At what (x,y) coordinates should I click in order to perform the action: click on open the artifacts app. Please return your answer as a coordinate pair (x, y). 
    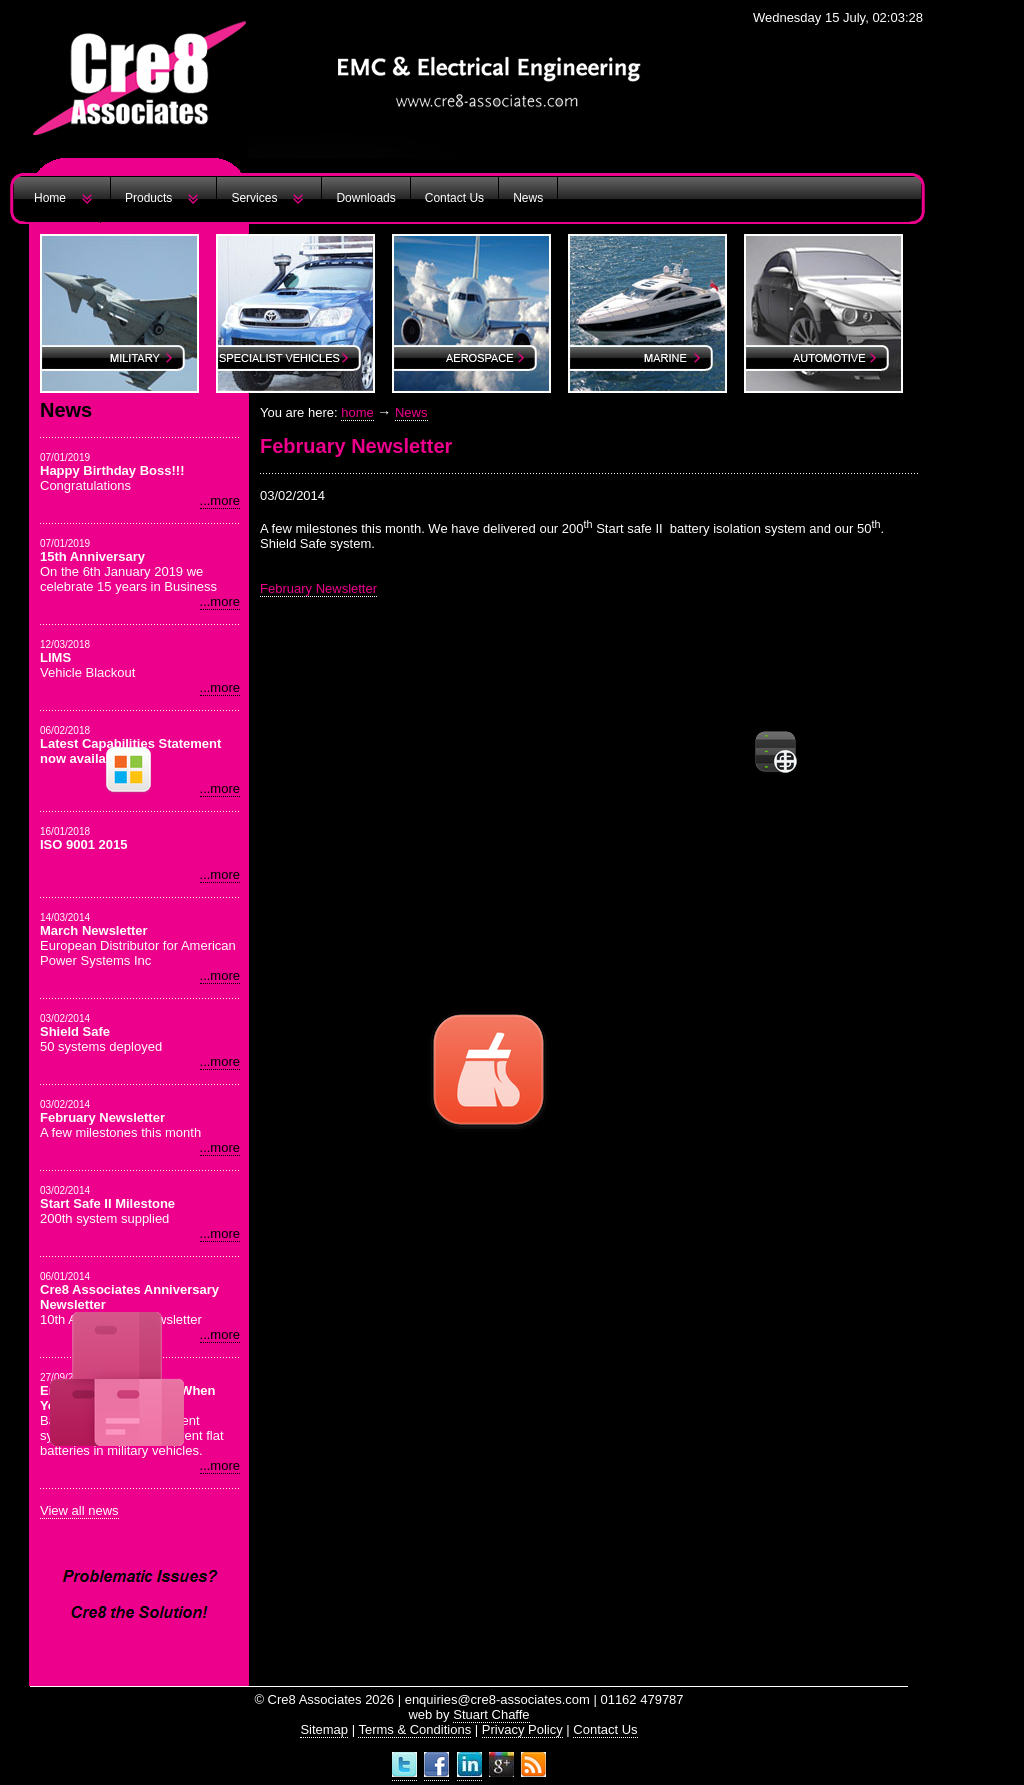
    Looking at the image, I should click on (117, 1379).